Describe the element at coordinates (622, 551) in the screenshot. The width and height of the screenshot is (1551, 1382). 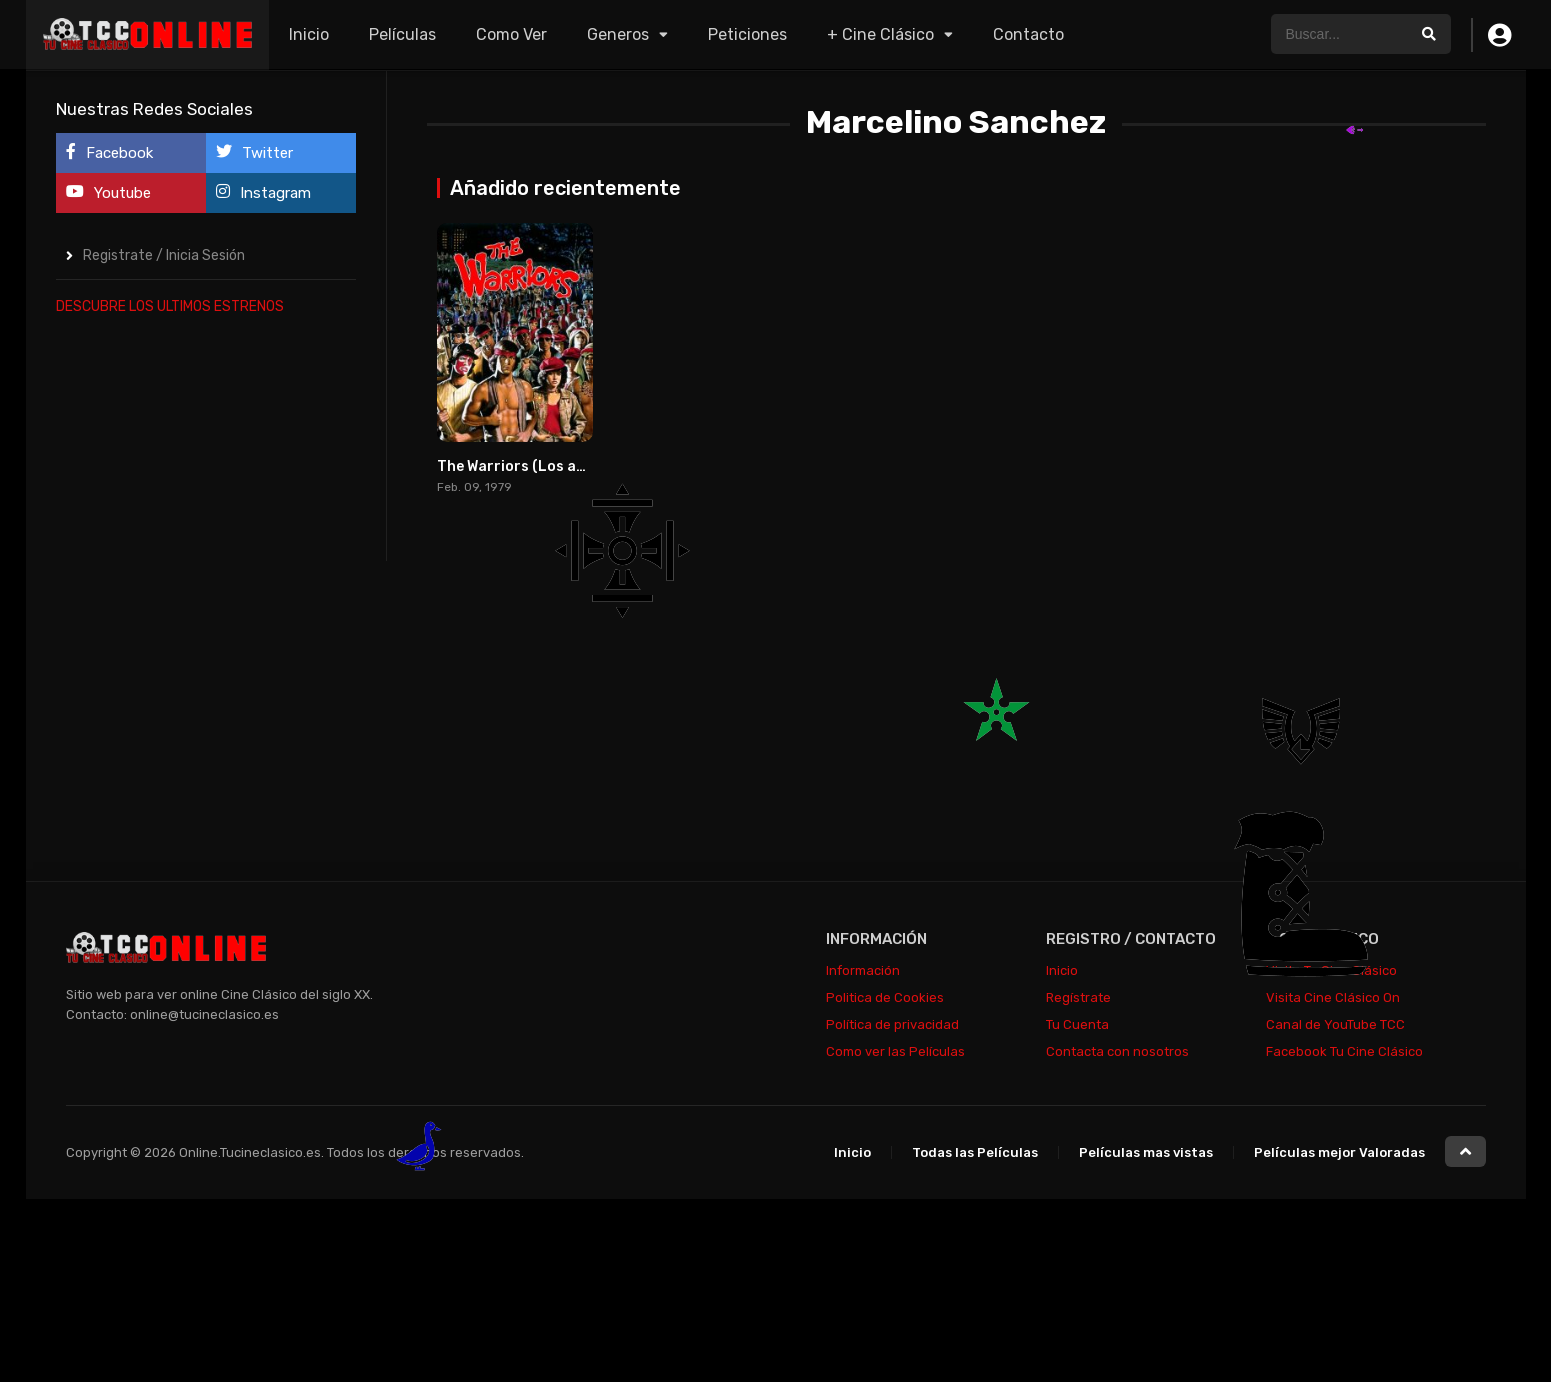
I see `religious or gothic-themed game category` at that location.